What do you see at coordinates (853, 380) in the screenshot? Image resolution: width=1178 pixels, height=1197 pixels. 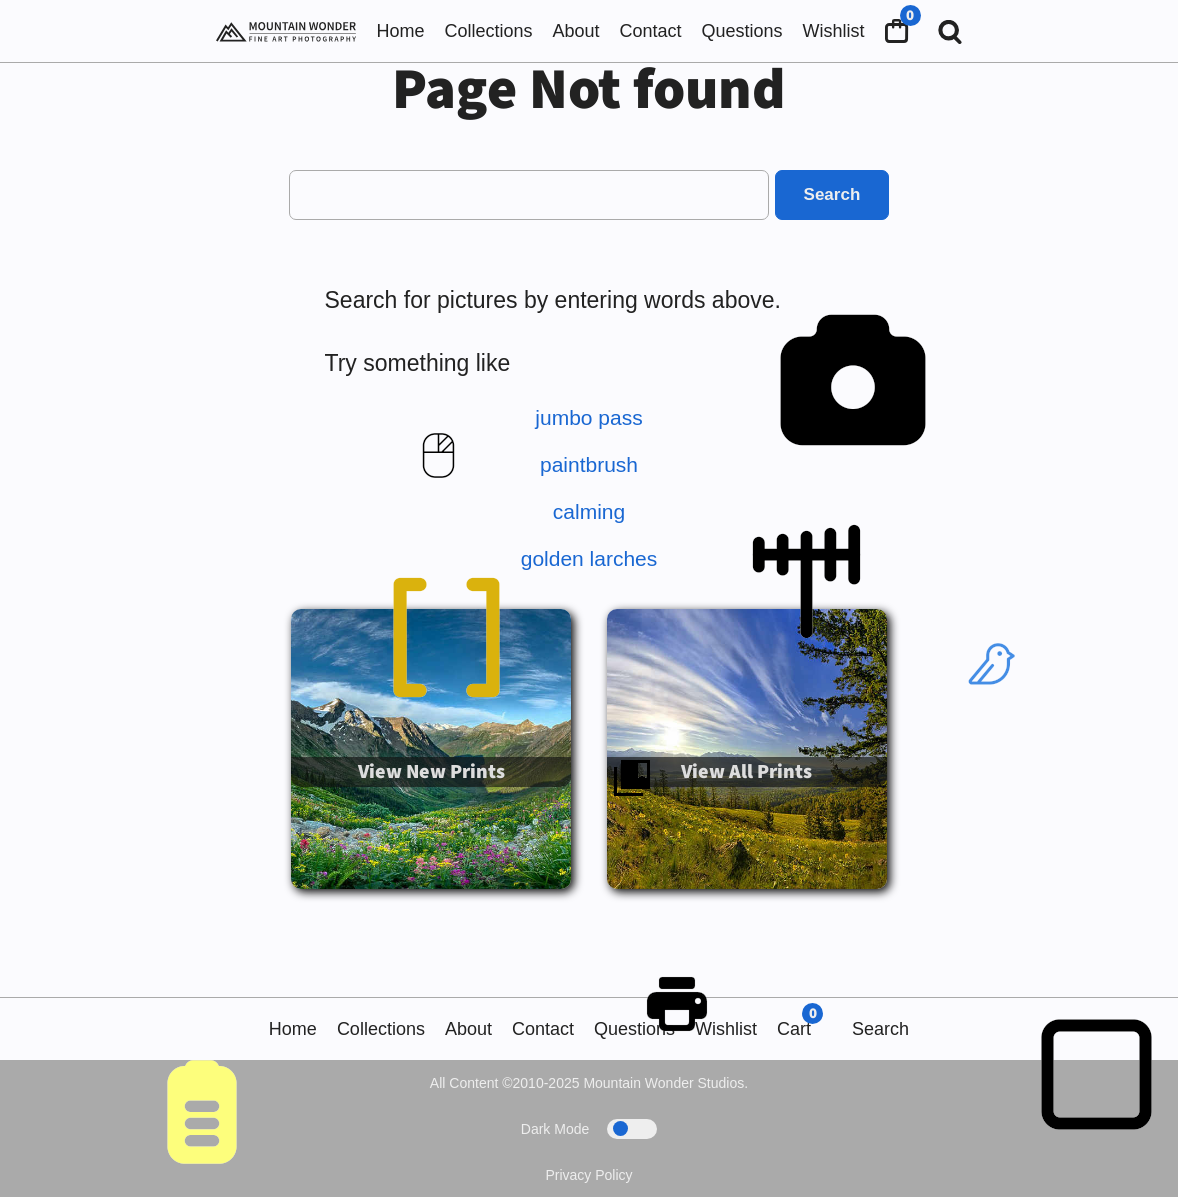 I see `take a photo` at bounding box center [853, 380].